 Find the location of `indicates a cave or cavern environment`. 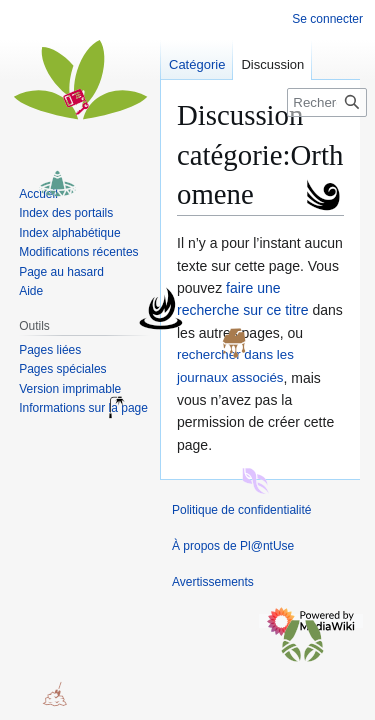

indicates a cave or cavern environment is located at coordinates (235, 343).